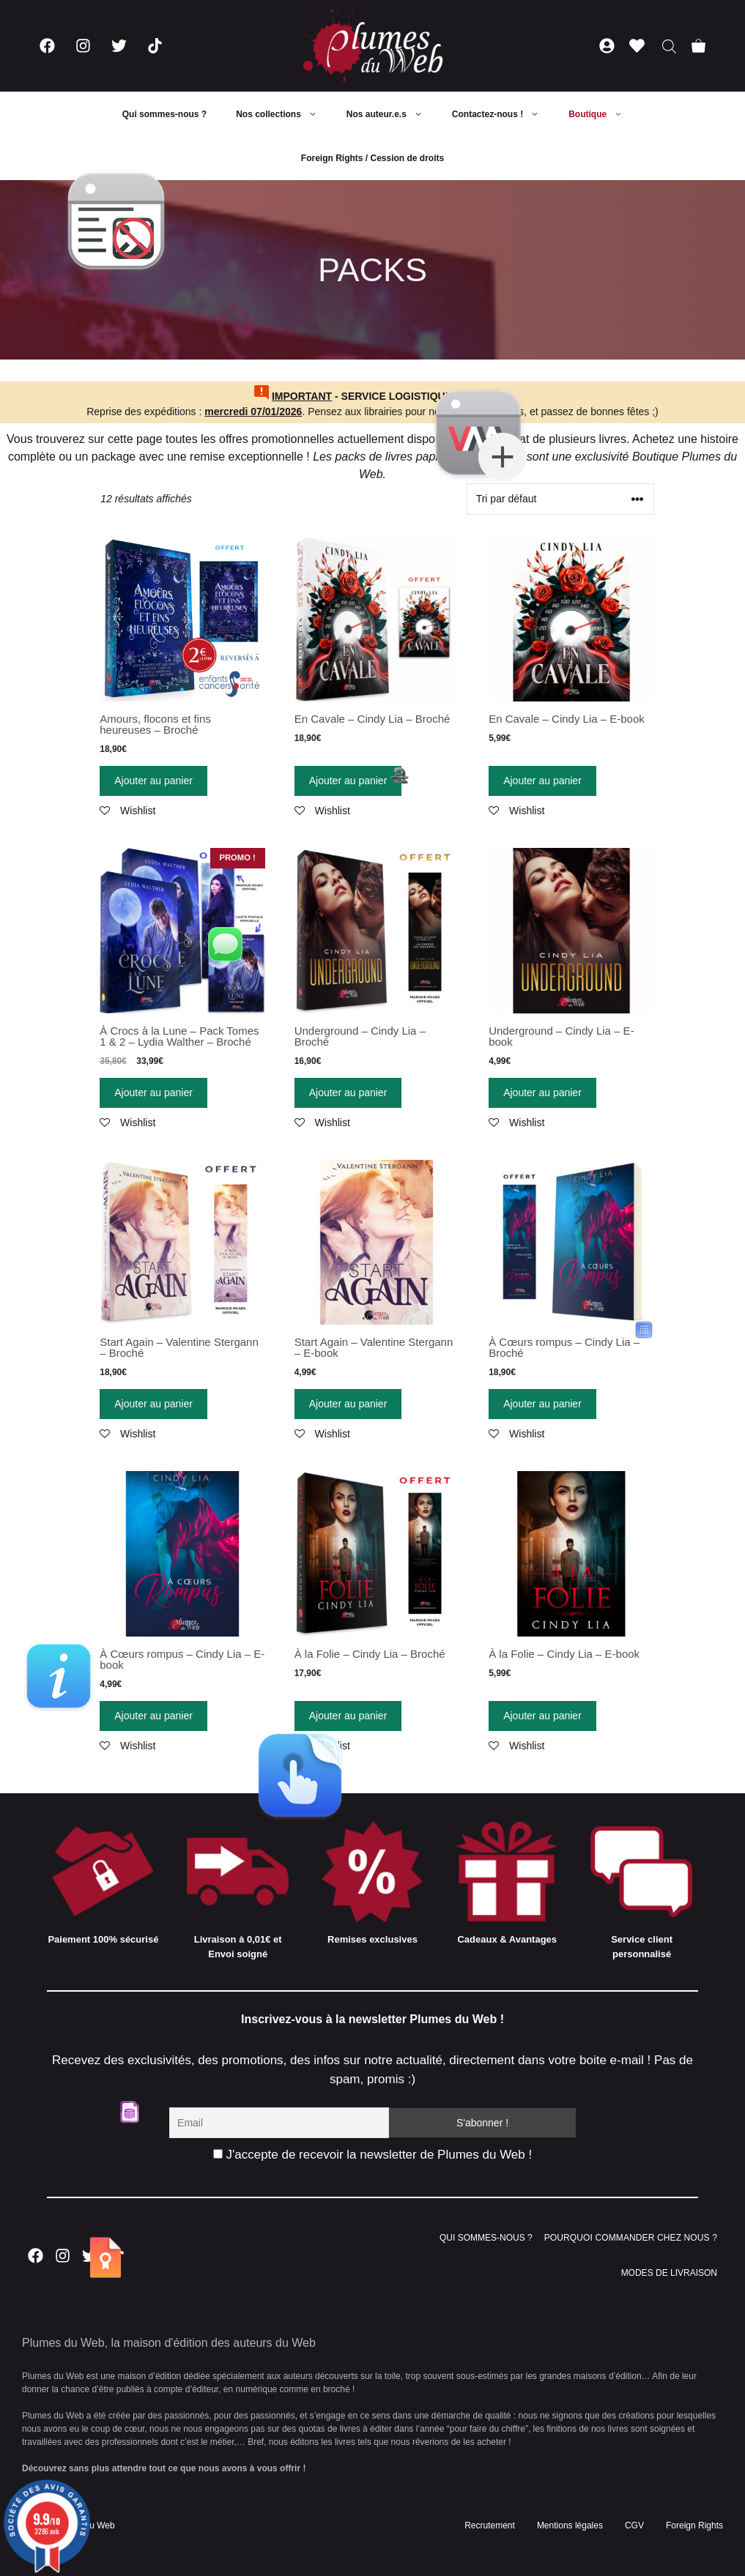 The height and width of the screenshot is (2576, 745). What do you see at coordinates (400, 775) in the screenshot?
I see `apply strikethrough formatting to selected text` at bounding box center [400, 775].